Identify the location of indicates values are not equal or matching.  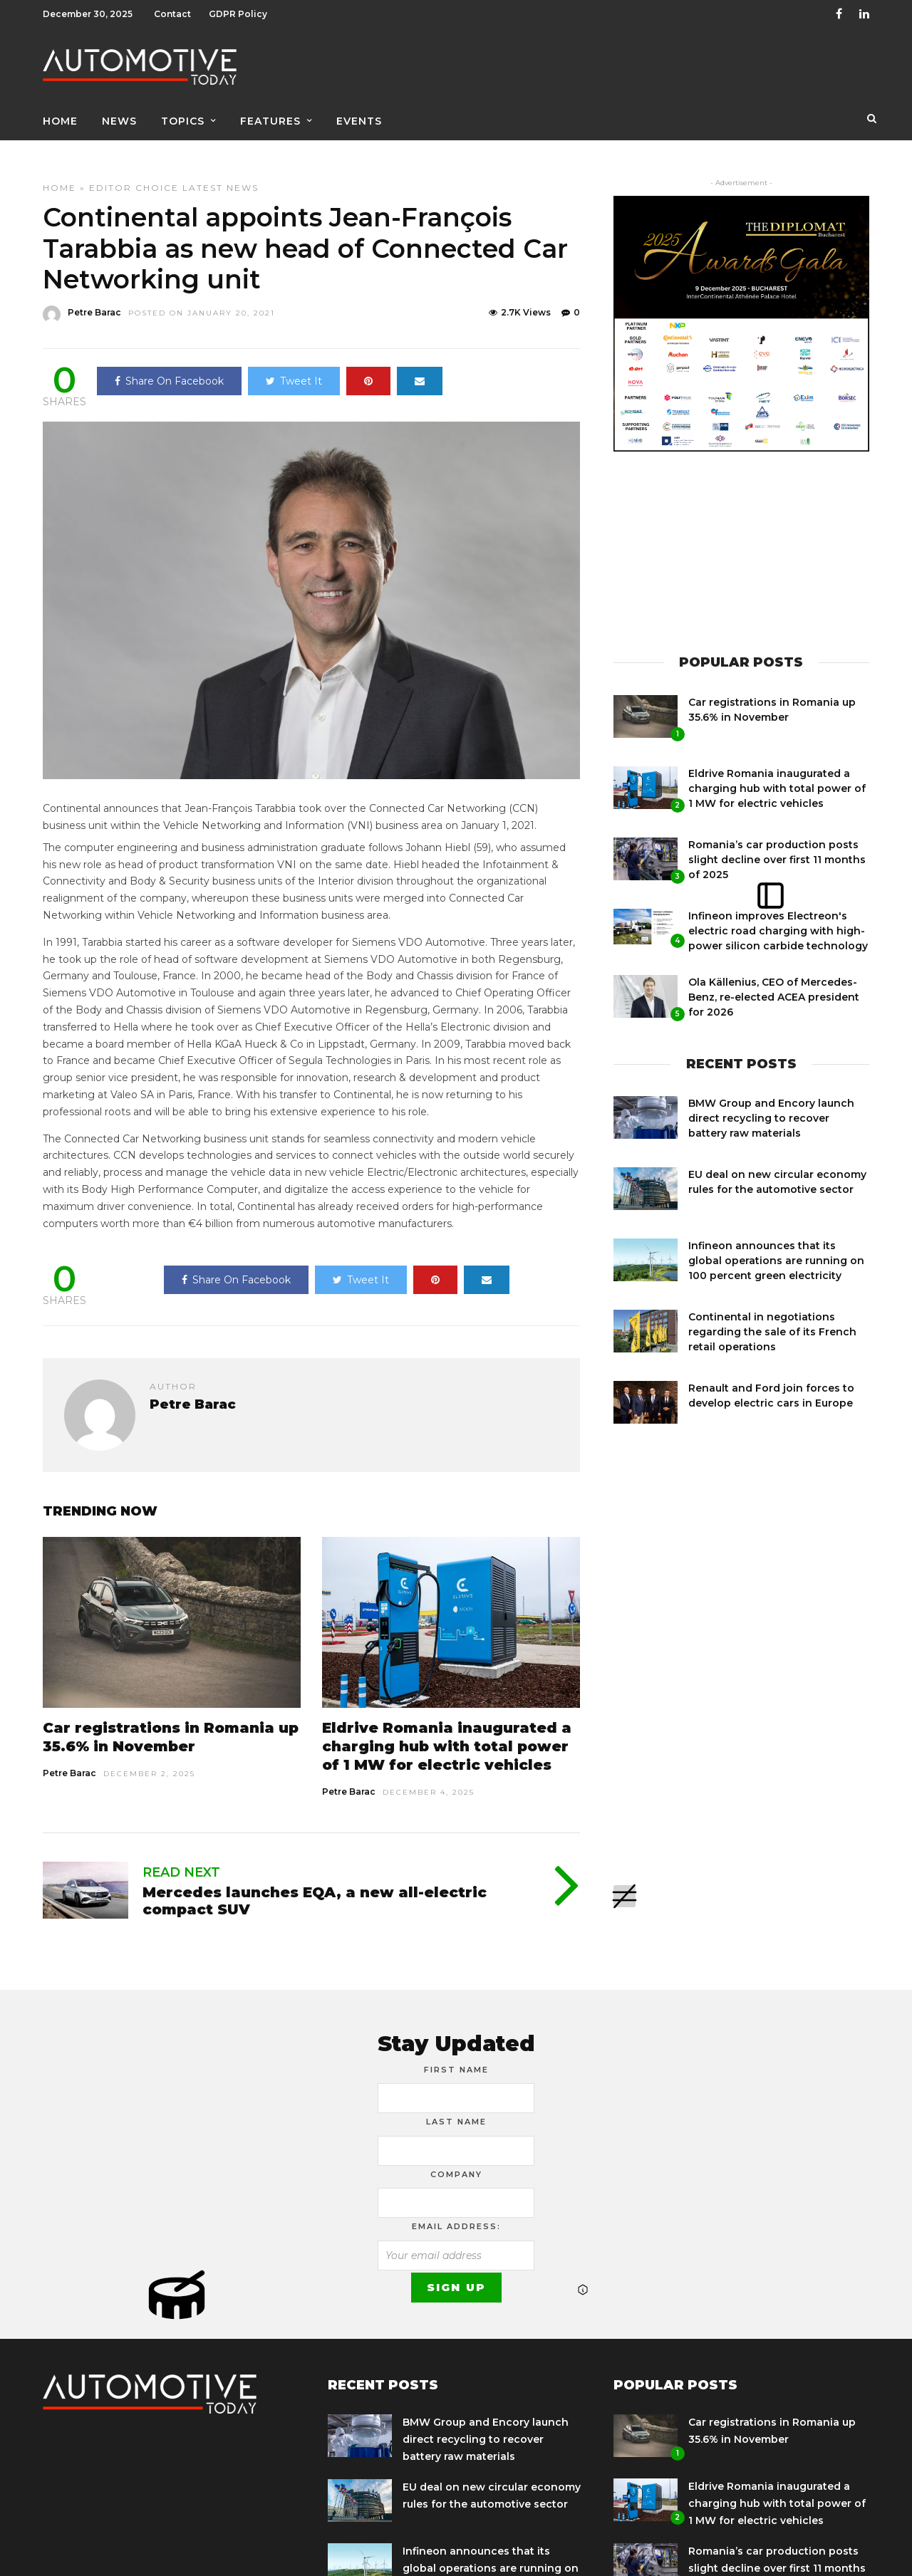
(624, 1896).